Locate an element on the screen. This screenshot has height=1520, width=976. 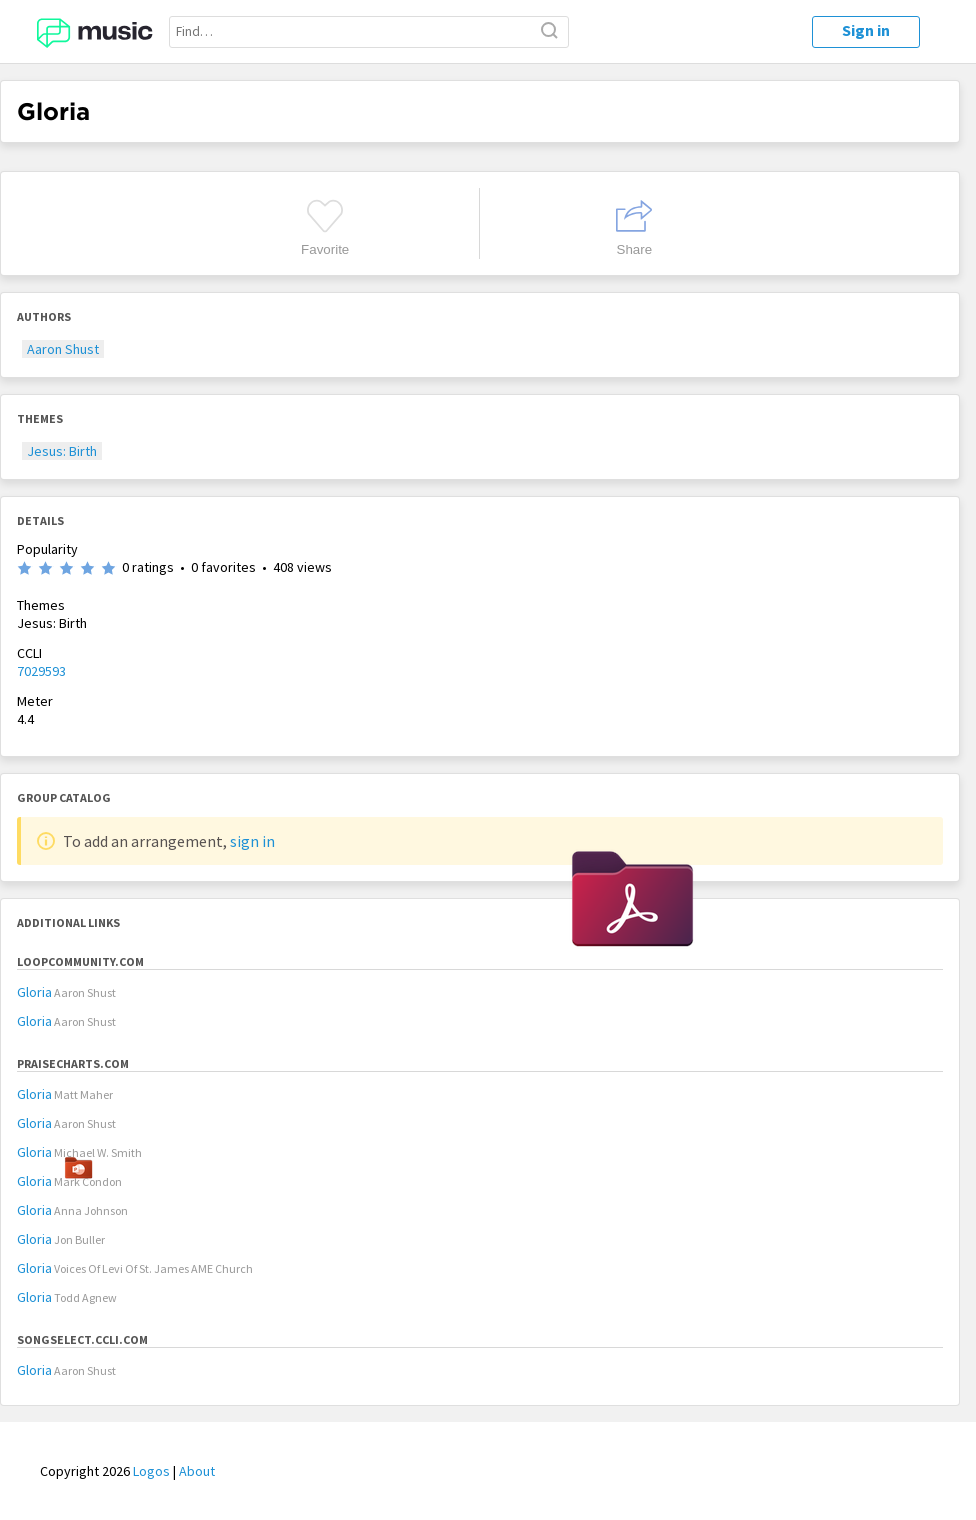
open folder containing adobe acrobat files is located at coordinates (632, 902).